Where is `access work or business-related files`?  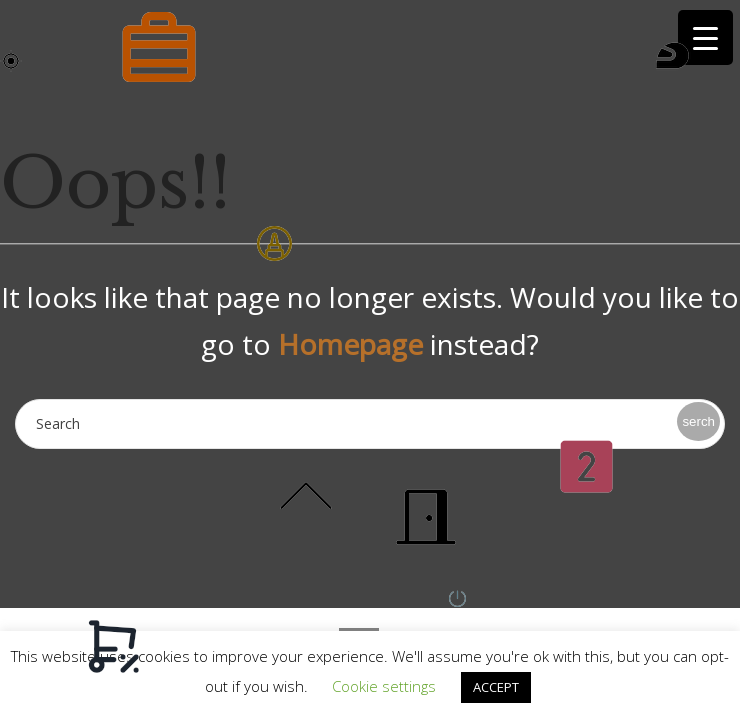
access work or business-related files is located at coordinates (159, 51).